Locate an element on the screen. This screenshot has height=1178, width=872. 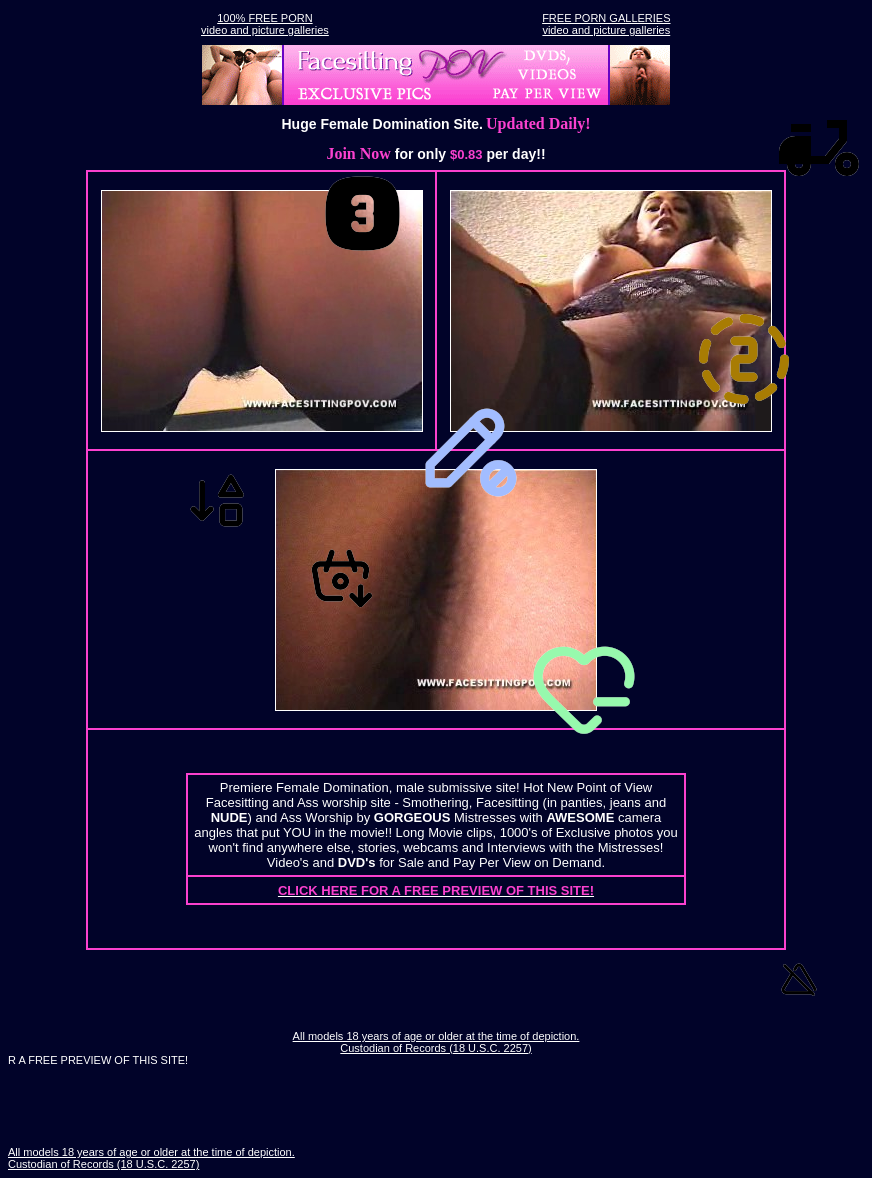
cancel editing mode is located at coordinates (466, 446).